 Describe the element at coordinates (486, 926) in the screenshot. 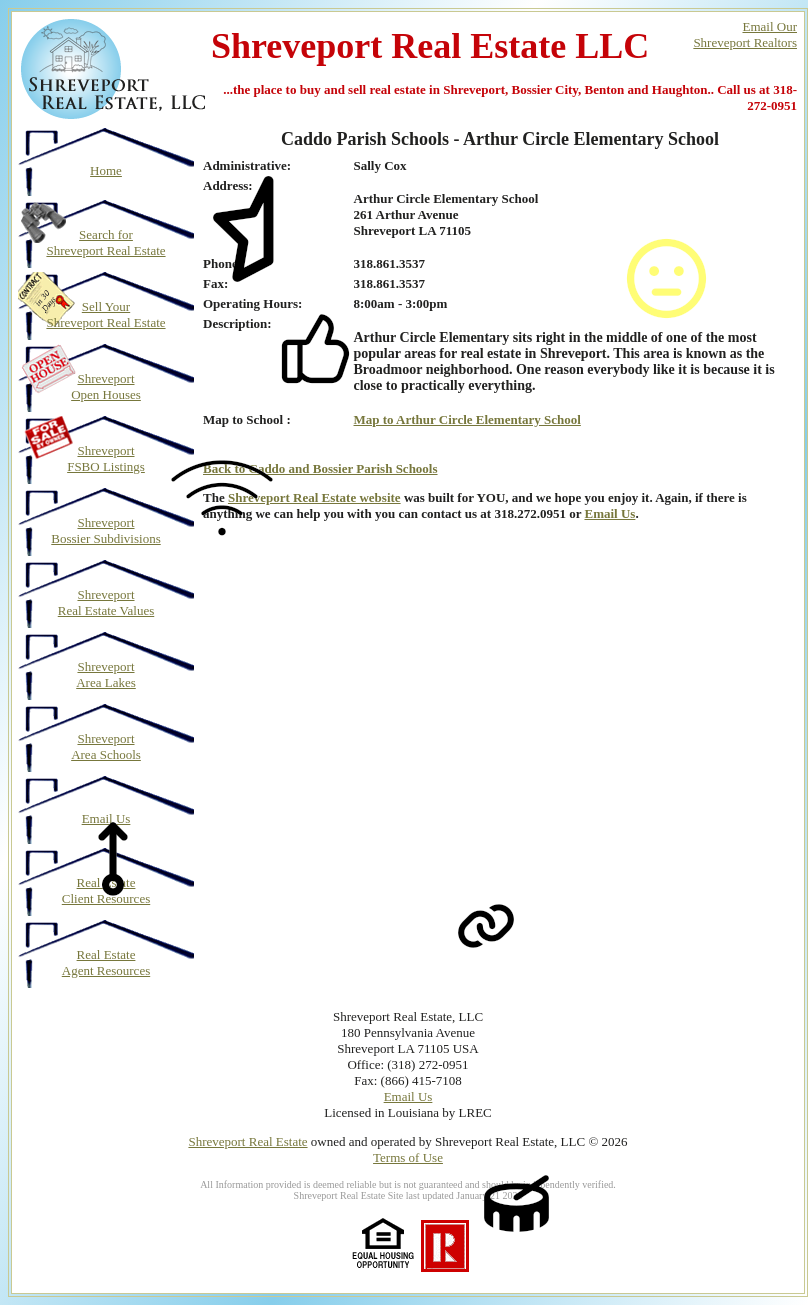

I see `copy or share a link` at that location.